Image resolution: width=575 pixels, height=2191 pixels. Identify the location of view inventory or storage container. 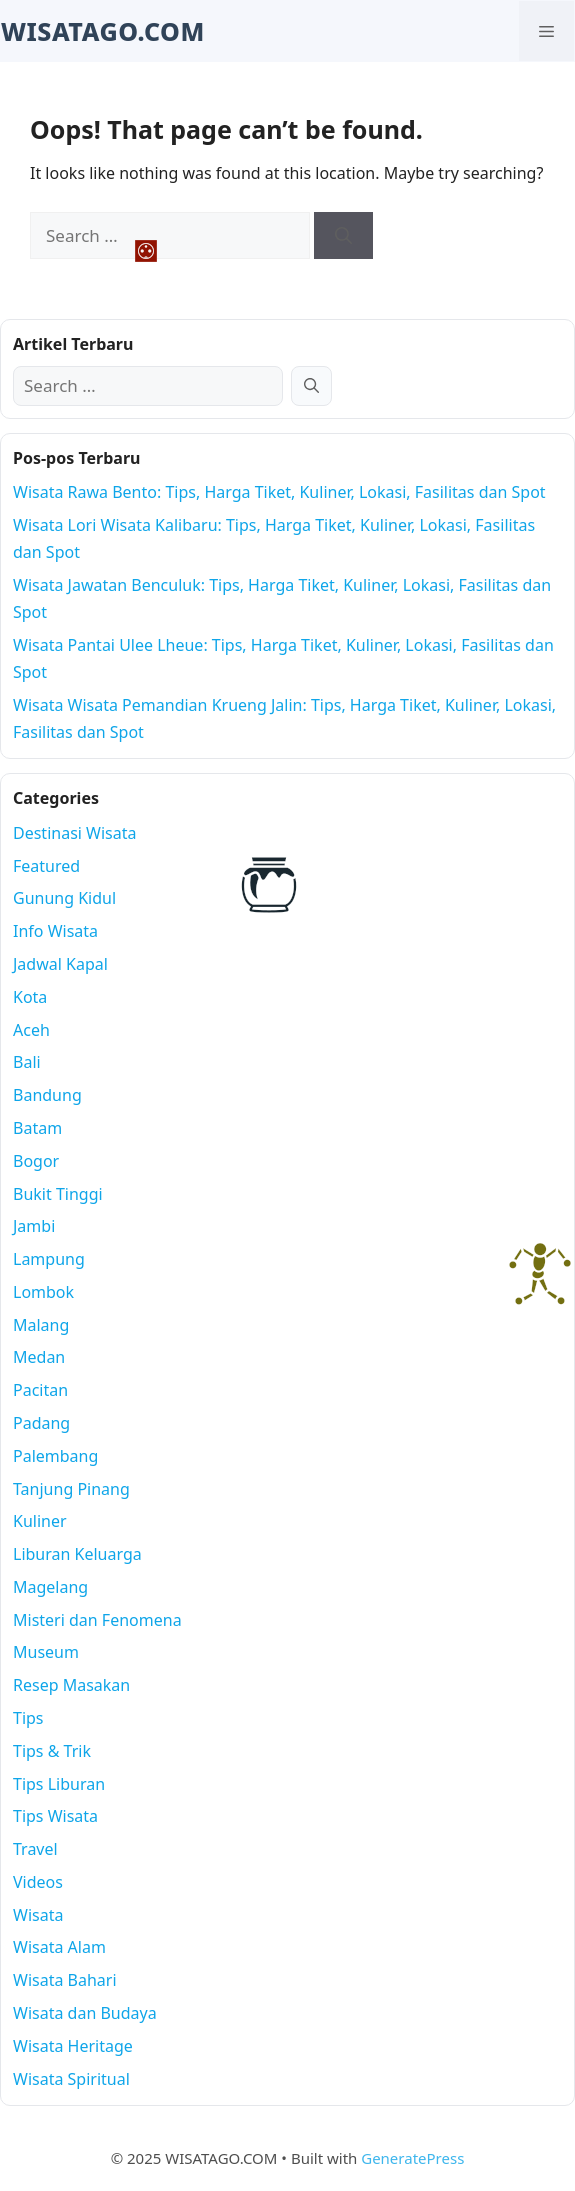
(269, 885).